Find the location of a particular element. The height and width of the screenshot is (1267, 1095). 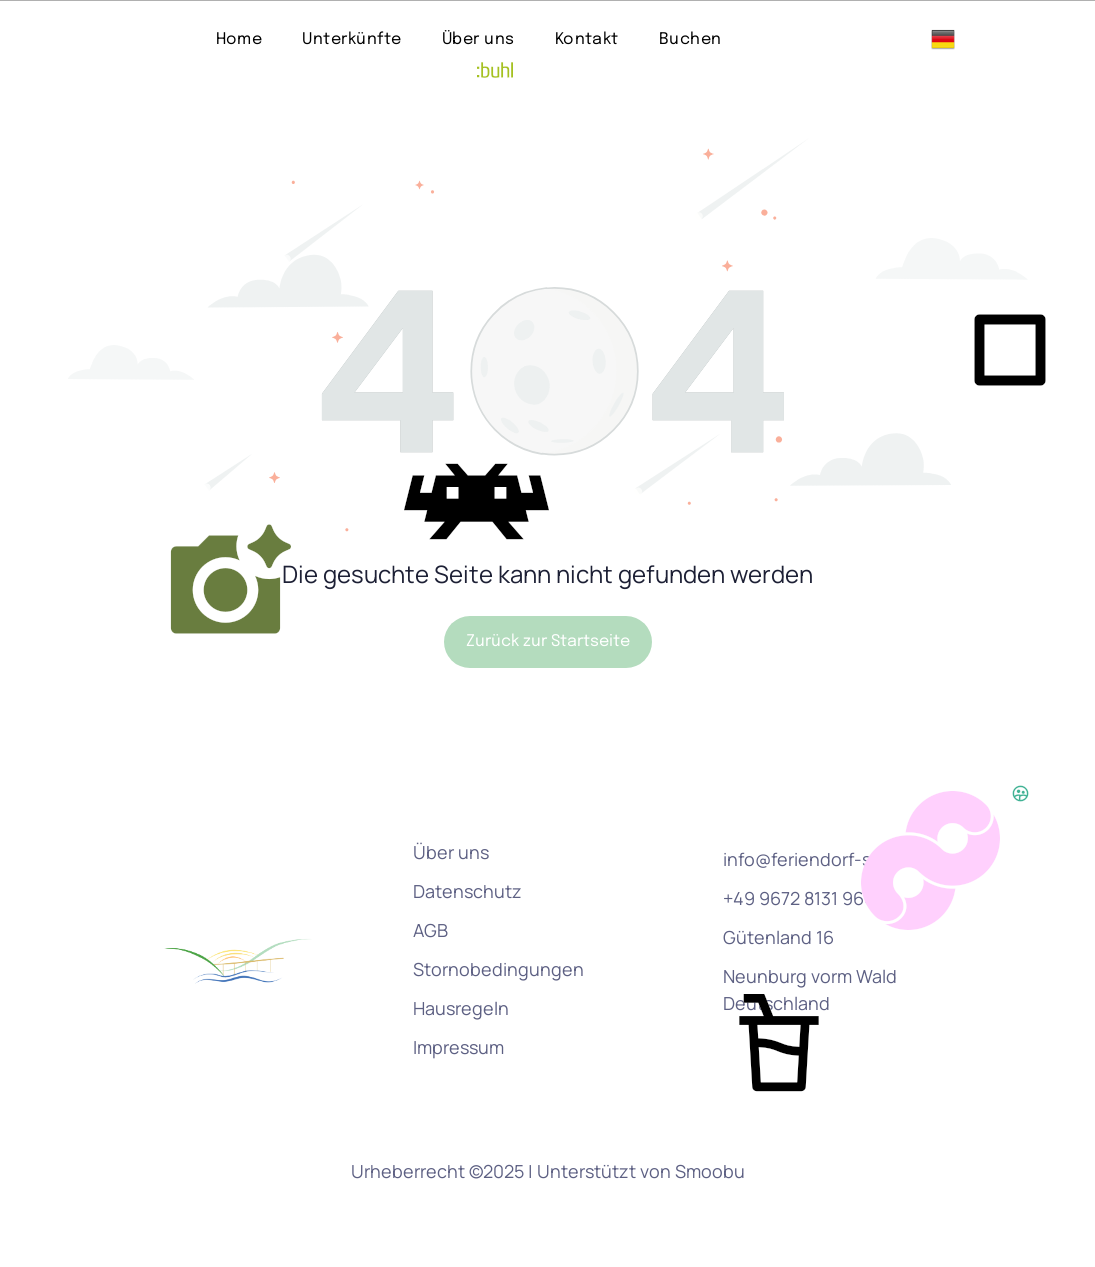

stop media playback is located at coordinates (1010, 350).